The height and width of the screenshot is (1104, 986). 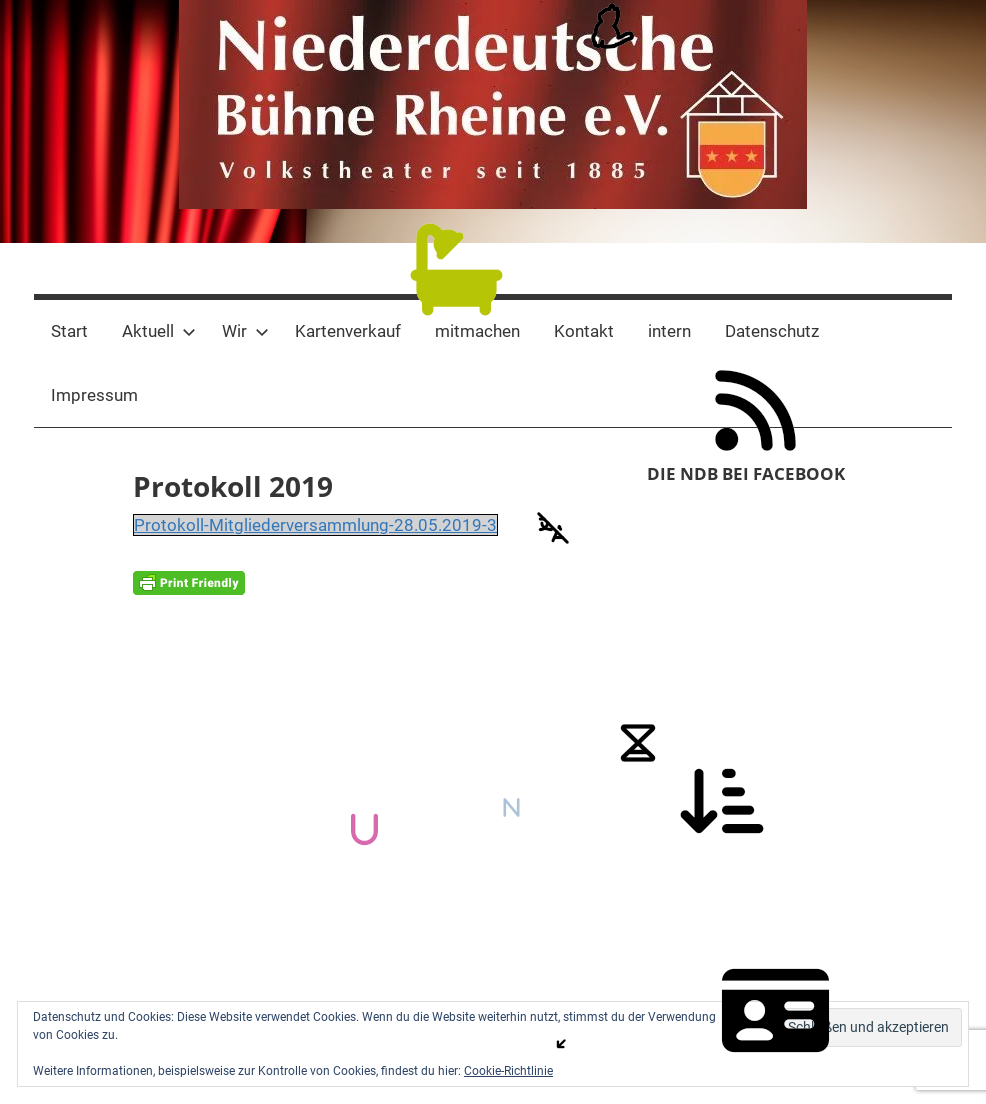 What do you see at coordinates (755, 410) in the screenshot?
I see `subscribe to RSS feed` at bounding box center [755, 410].